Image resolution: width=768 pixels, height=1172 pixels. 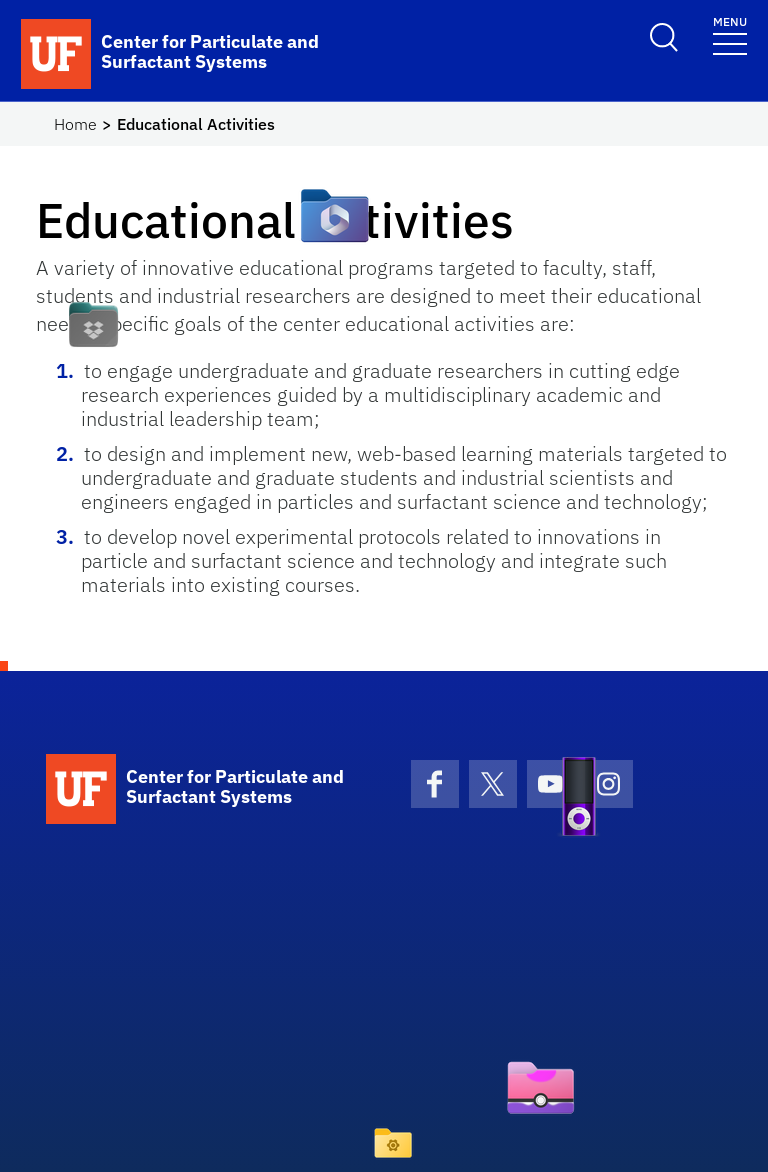 I want to click on open Microsoft 365 files folder, so click(x=334, y=217).